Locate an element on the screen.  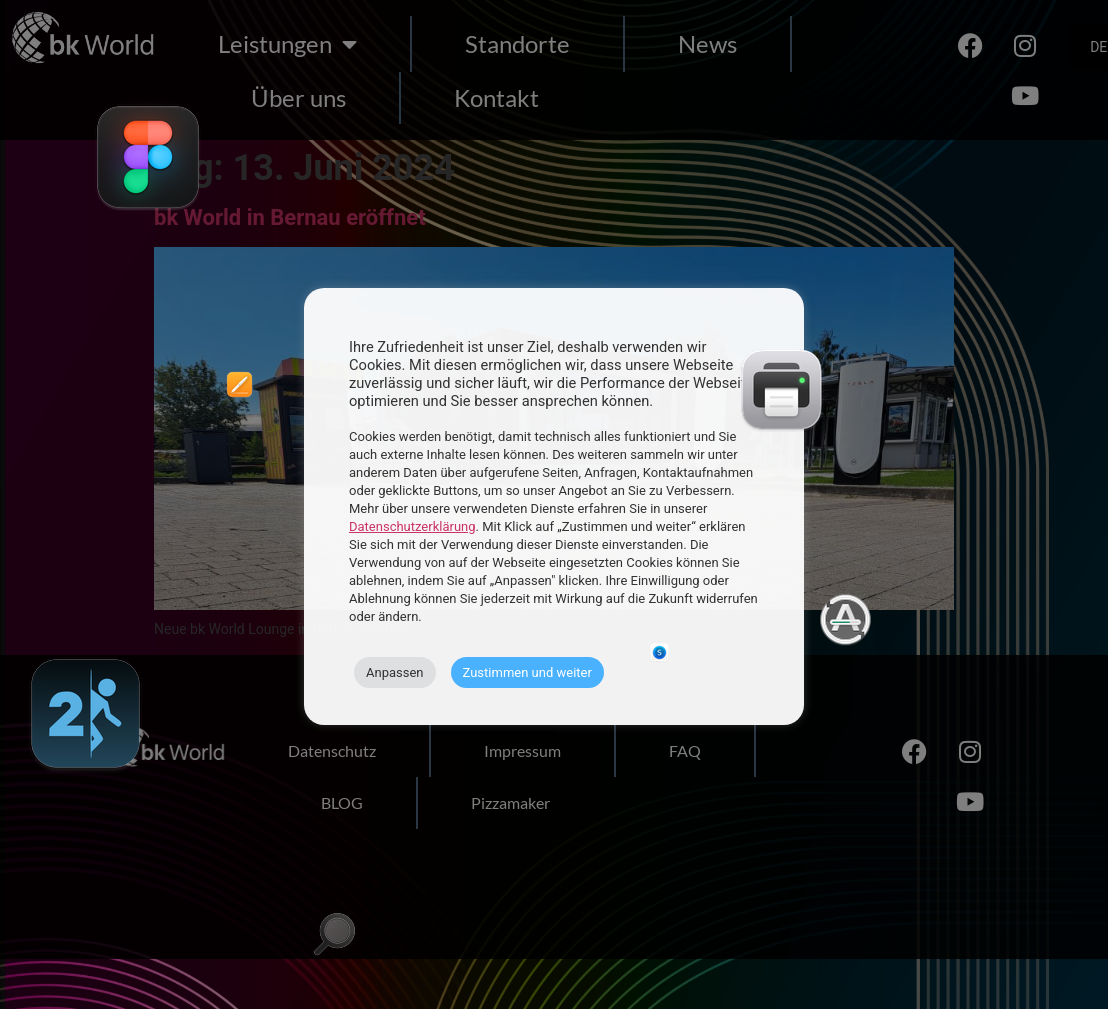
open the software update manager is located at coordinates (845, 619).